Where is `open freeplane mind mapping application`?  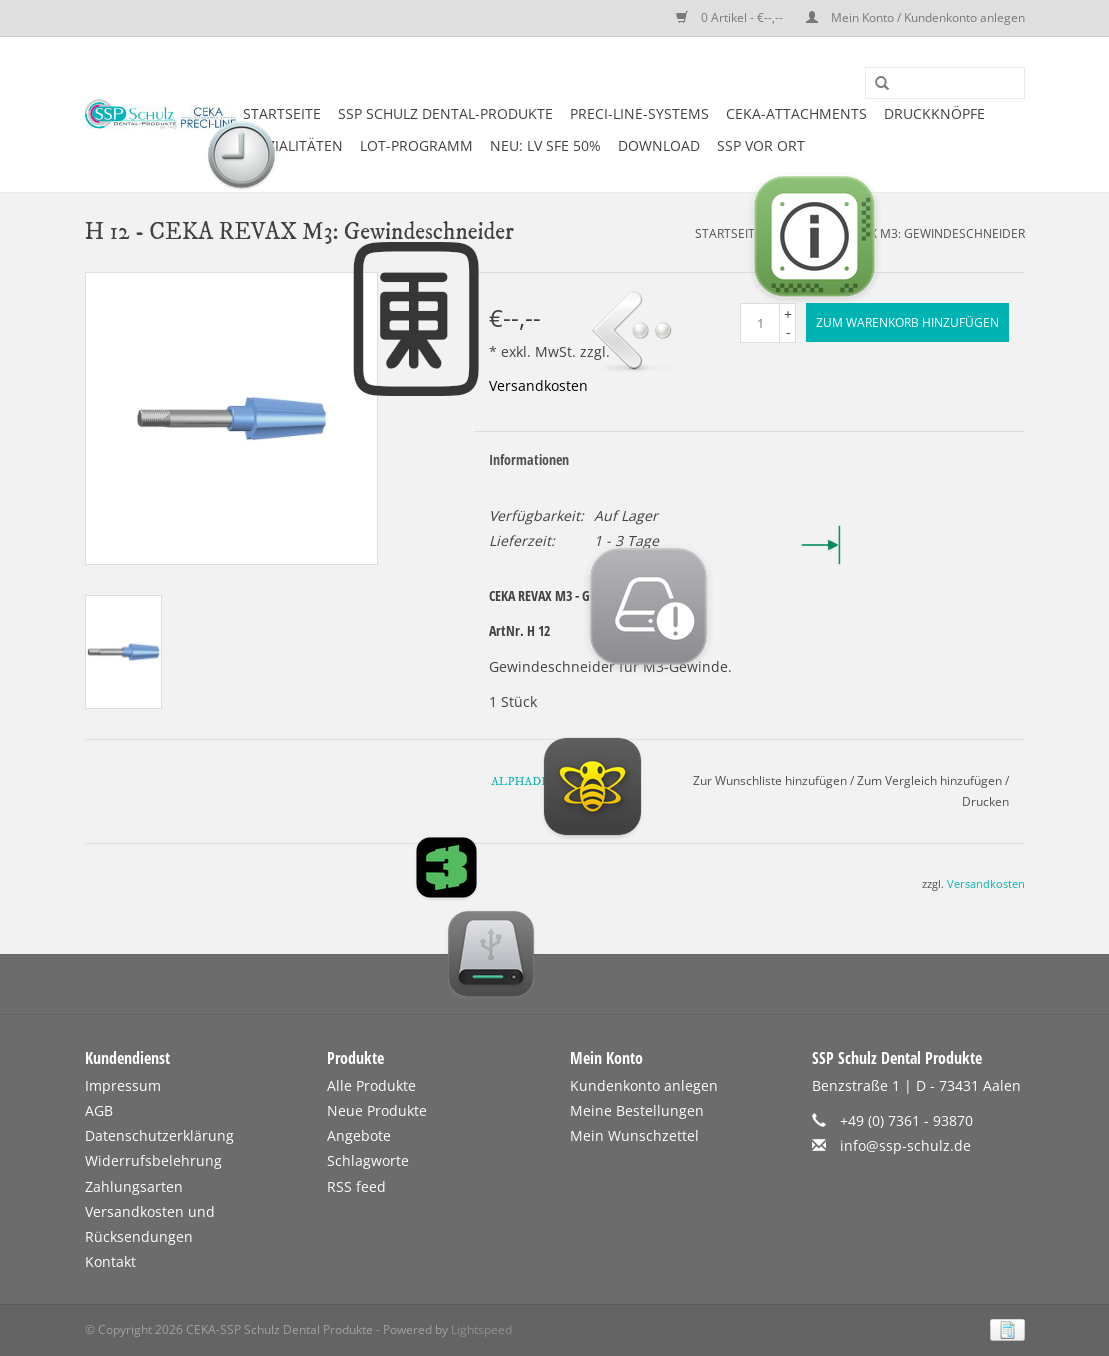 open freeplane mind mapping application is located at coordinates (592, 786).